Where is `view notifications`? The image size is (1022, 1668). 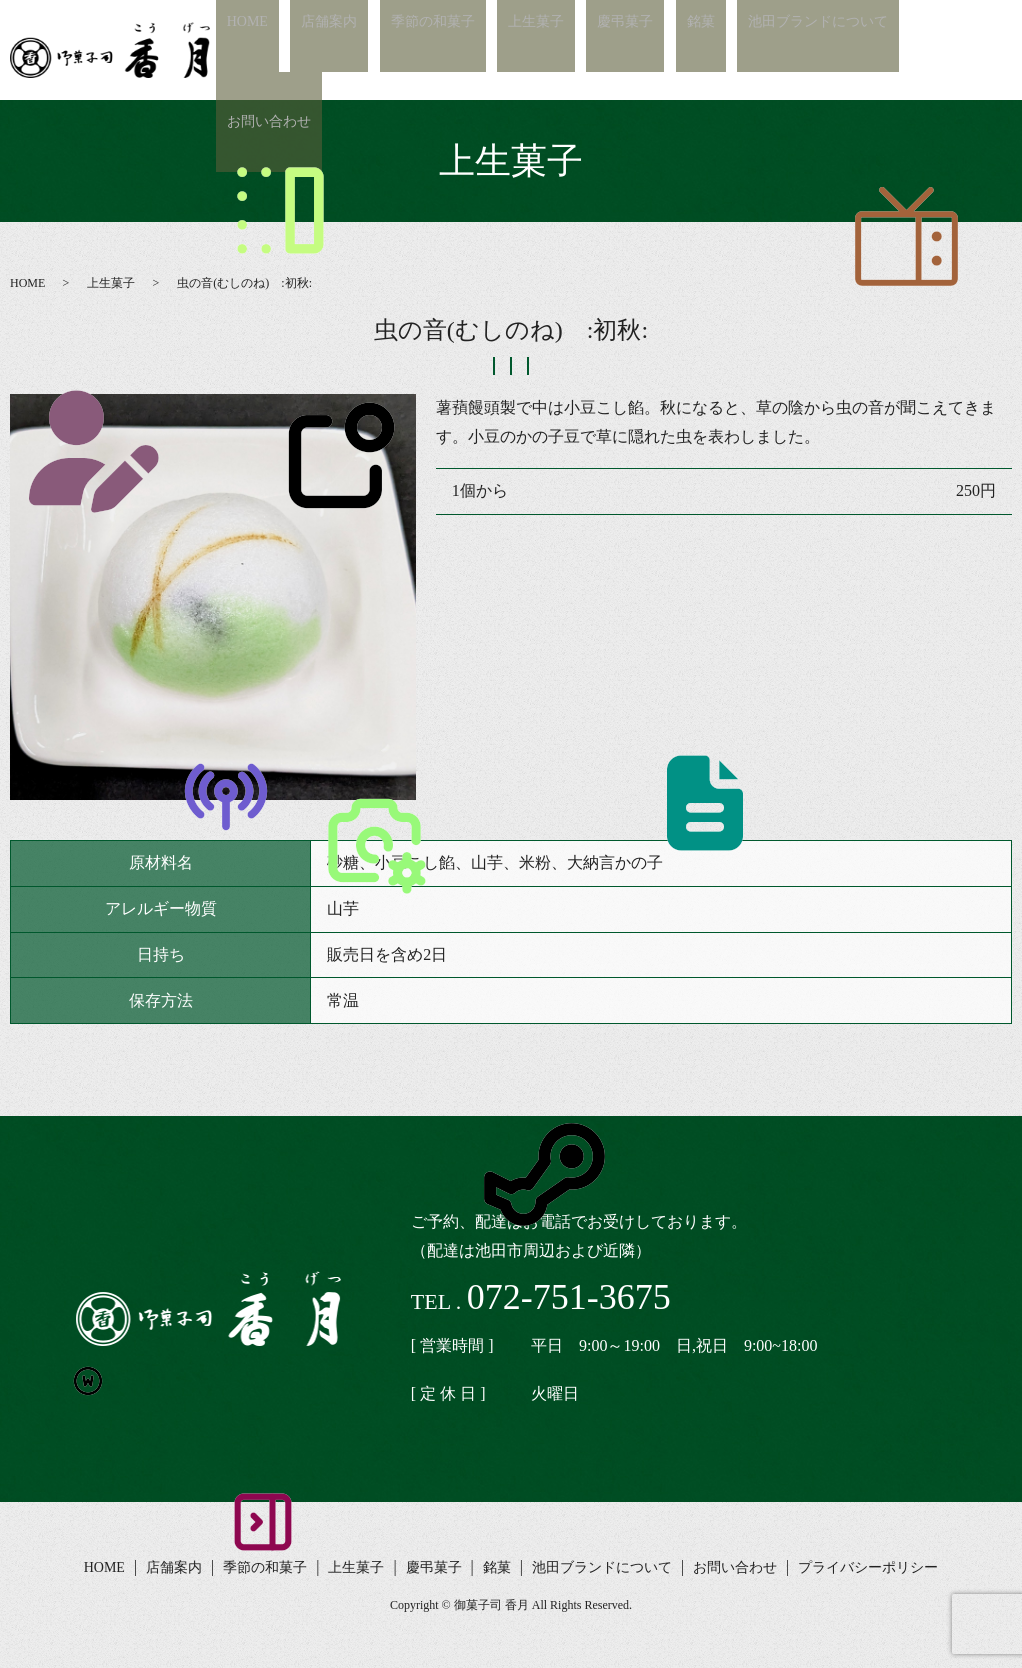
view notifications is located at coordinates (338, 458).